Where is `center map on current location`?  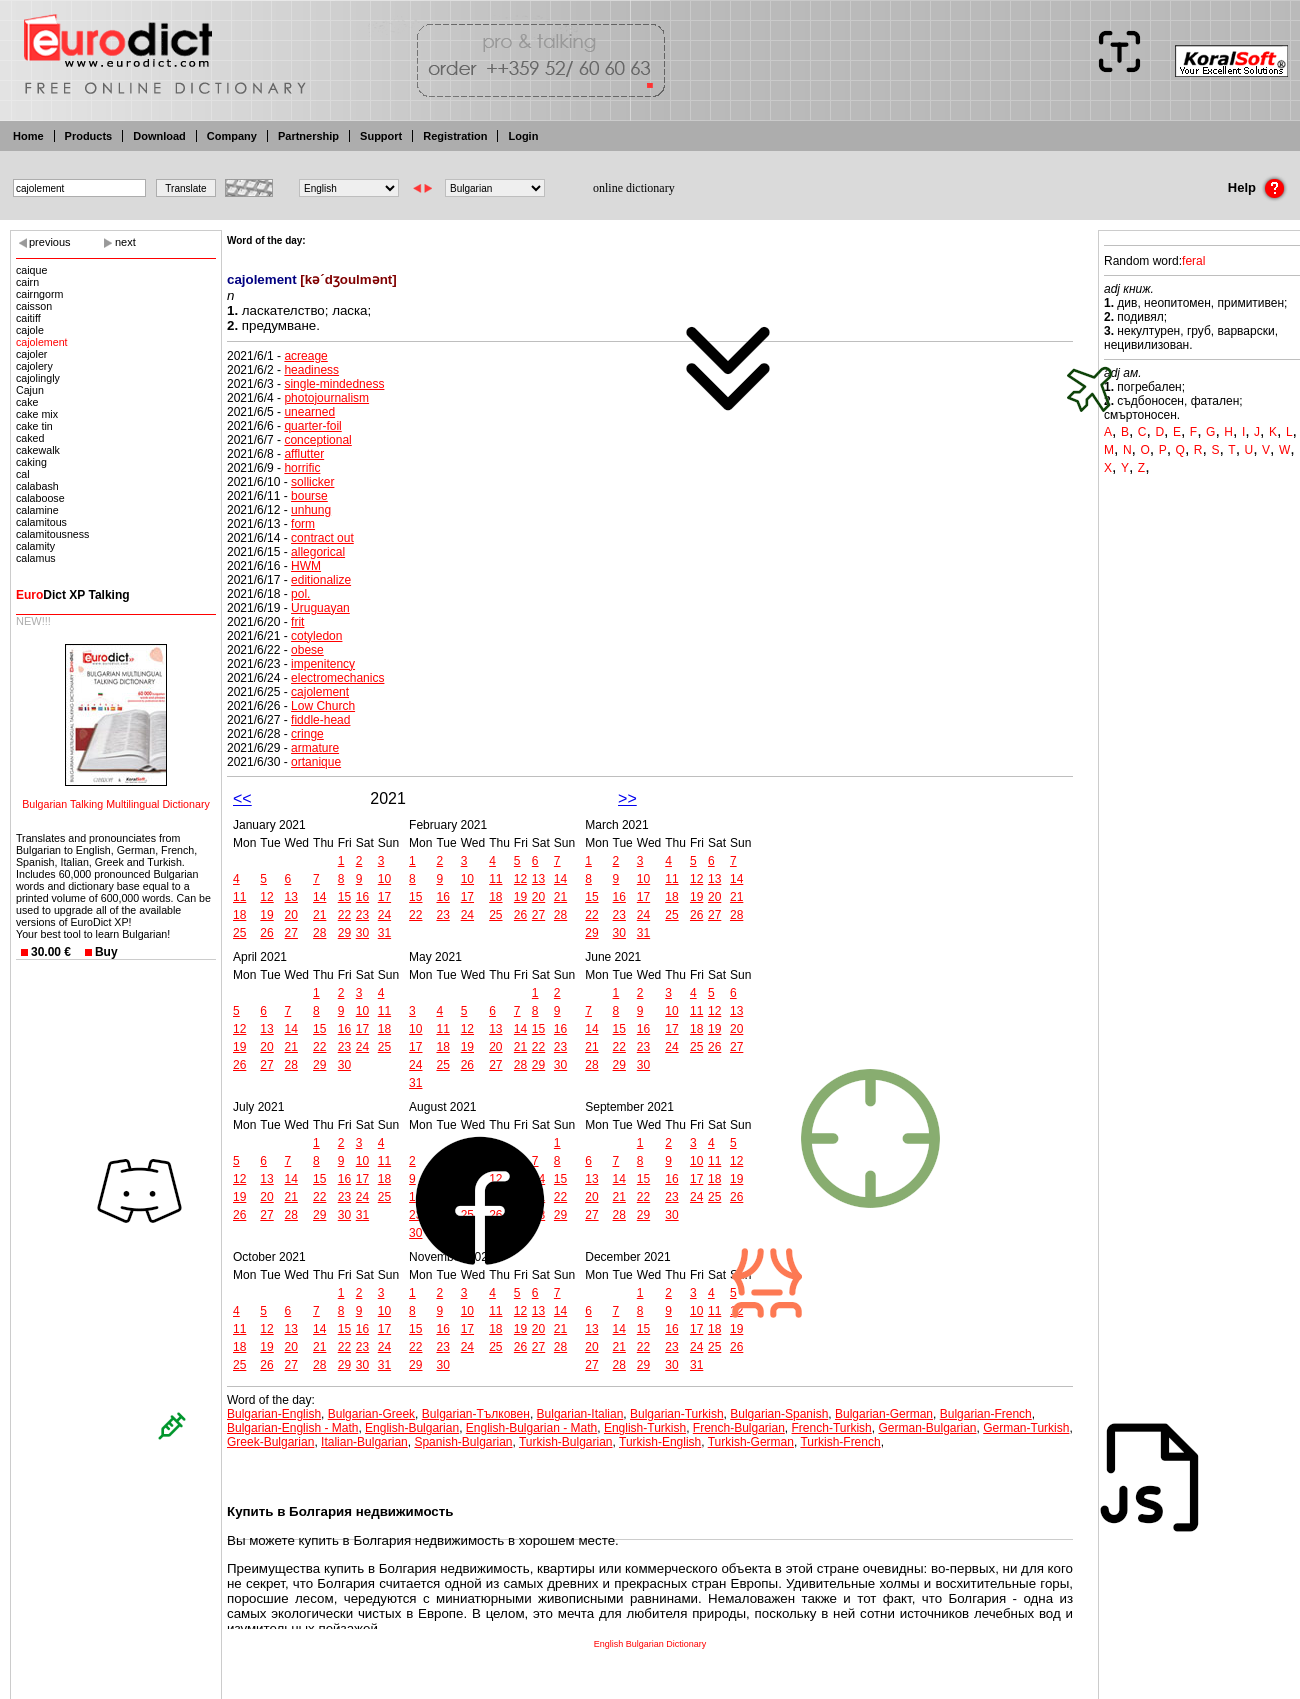
center map on current location is located at coordinates (870, 1138).